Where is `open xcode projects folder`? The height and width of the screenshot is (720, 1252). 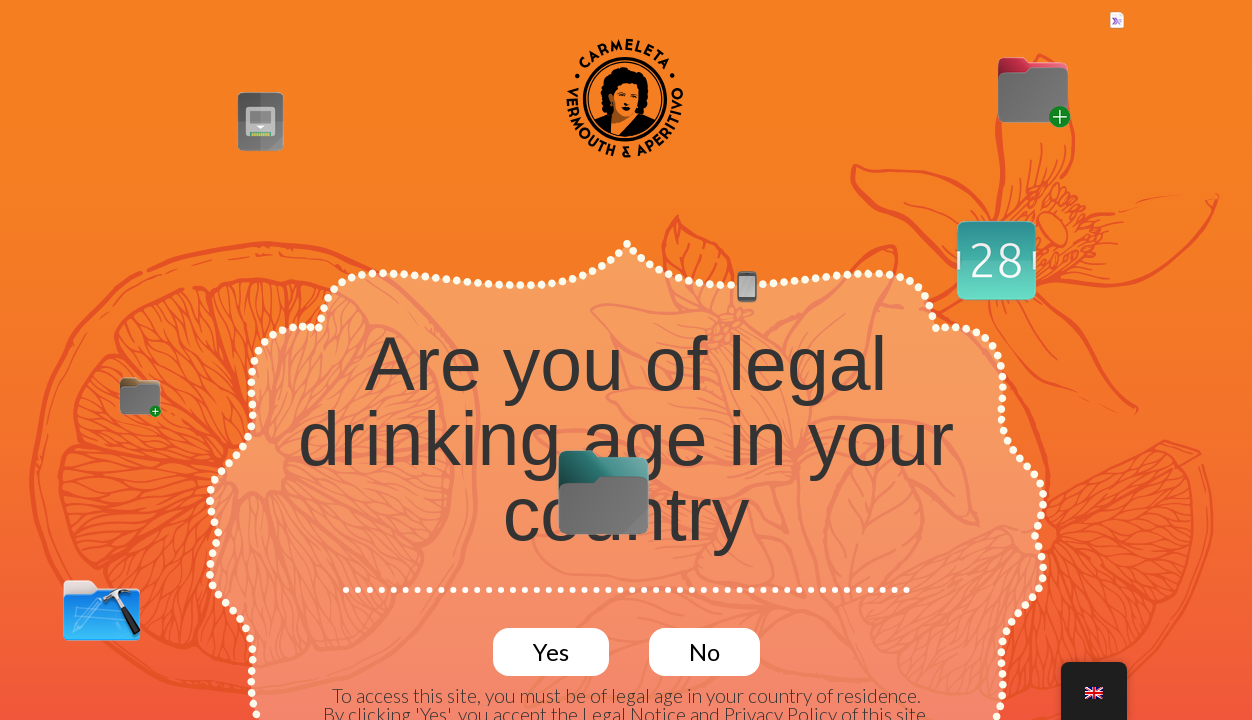
open xcode projects folder is located at coordinates (101, 612).